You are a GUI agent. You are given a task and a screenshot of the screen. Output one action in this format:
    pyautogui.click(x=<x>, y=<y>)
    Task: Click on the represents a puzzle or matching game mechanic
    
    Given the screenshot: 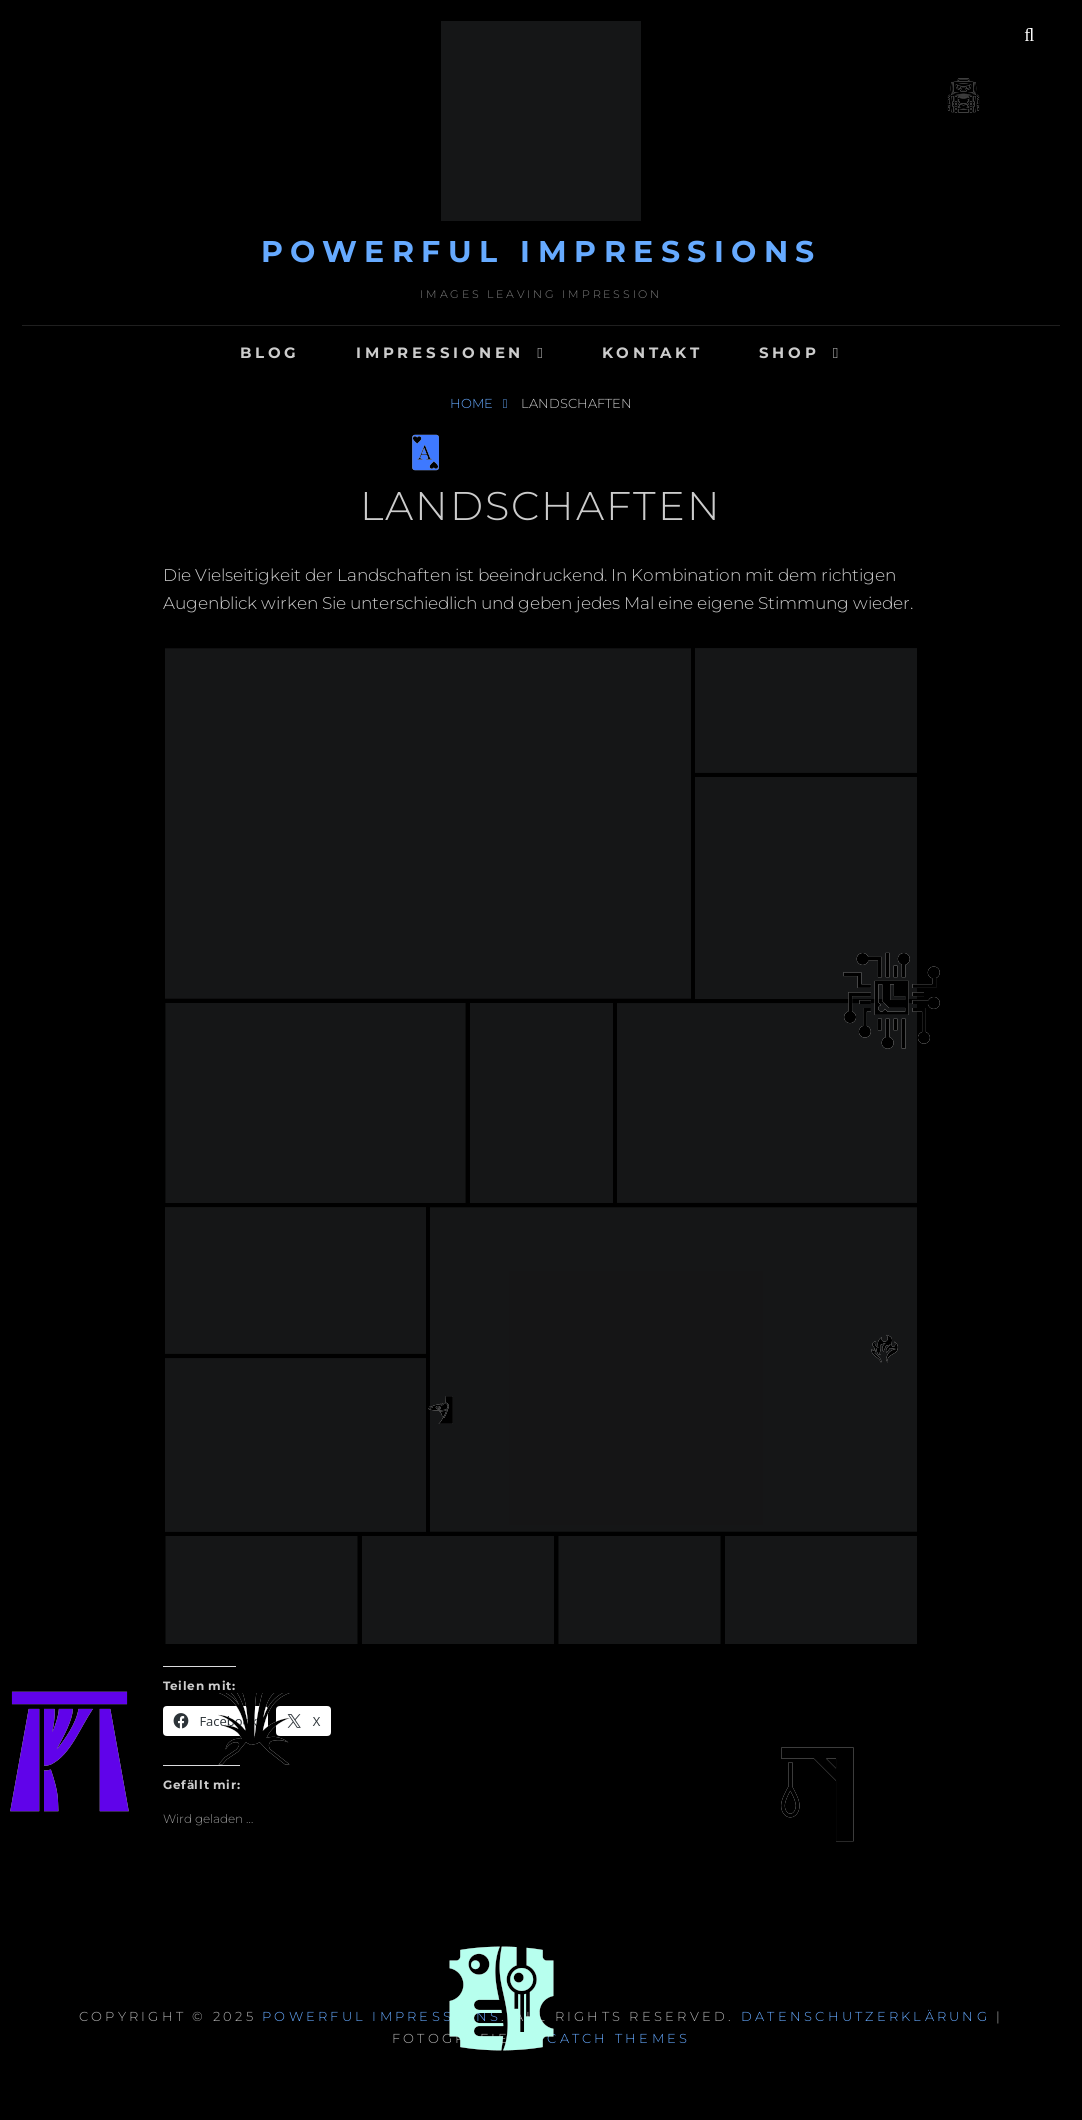 What is the action you would take?
    pyautogui.click(x=501, y=1998)
    